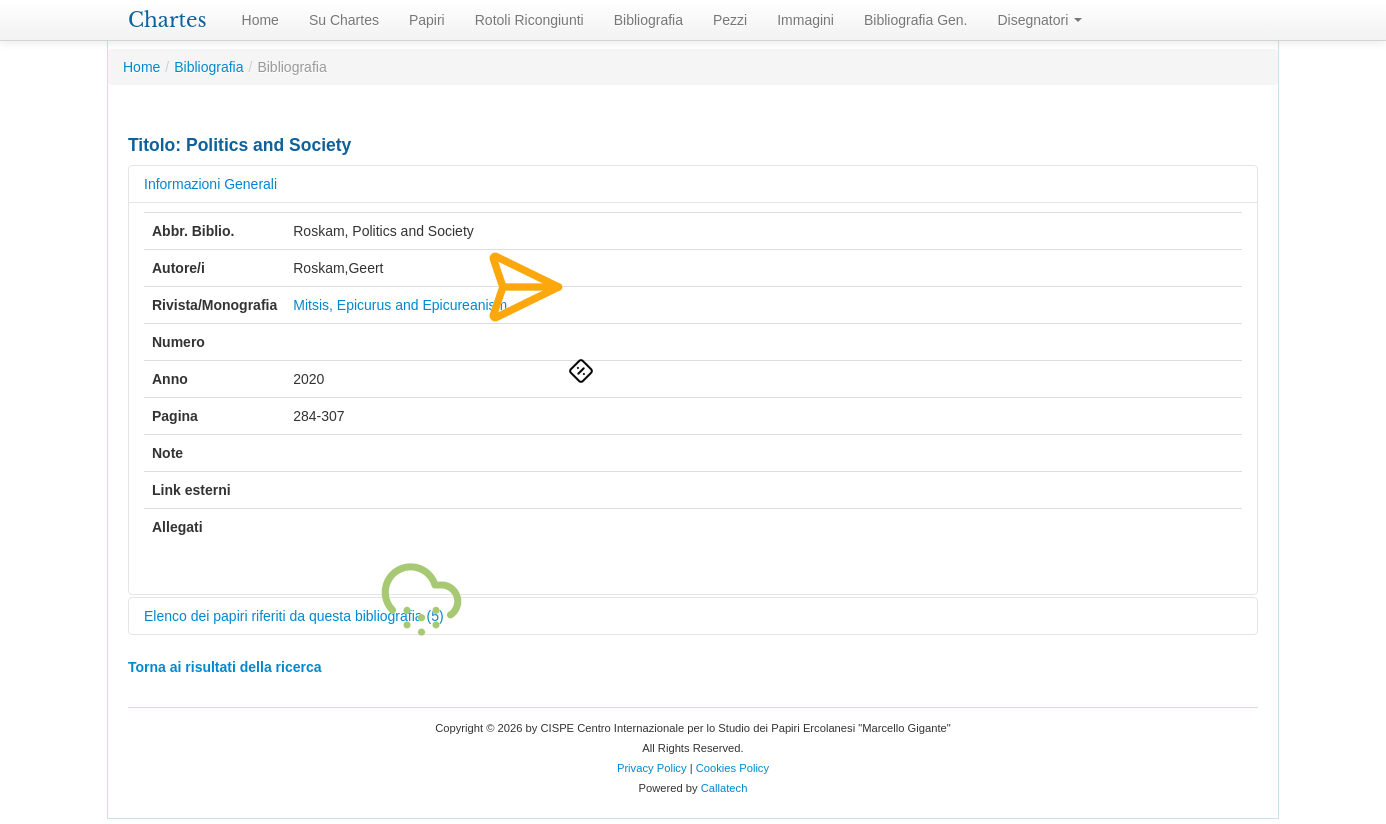  Describe the element at coordinates (581, 371) in the screenshot. I see `view discount or promotional offer` at that location.